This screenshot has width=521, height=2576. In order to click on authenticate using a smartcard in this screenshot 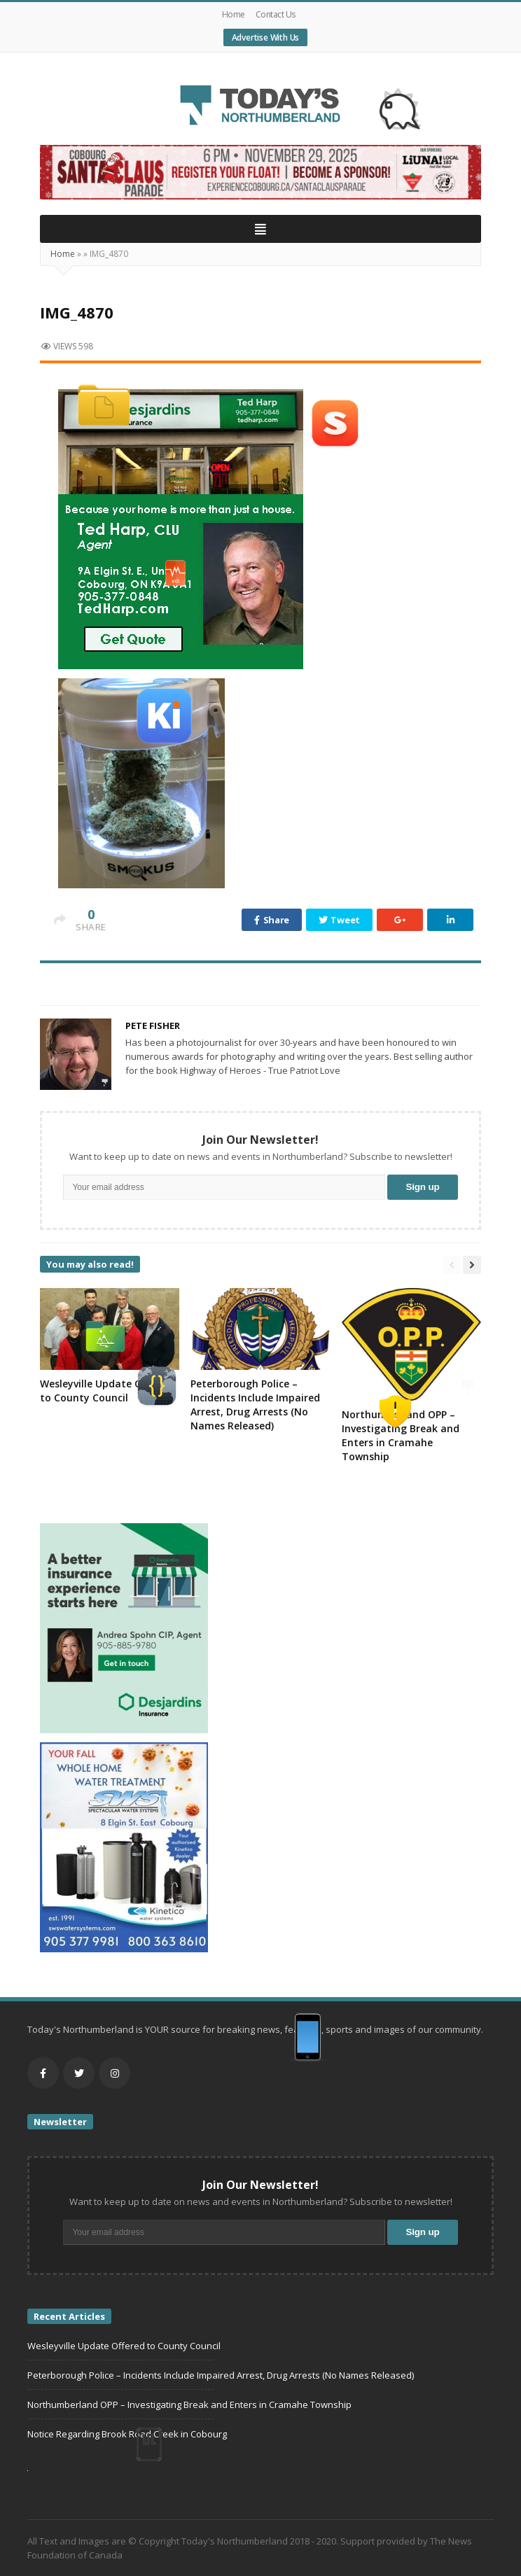, I will do `click(149, 2444)`.